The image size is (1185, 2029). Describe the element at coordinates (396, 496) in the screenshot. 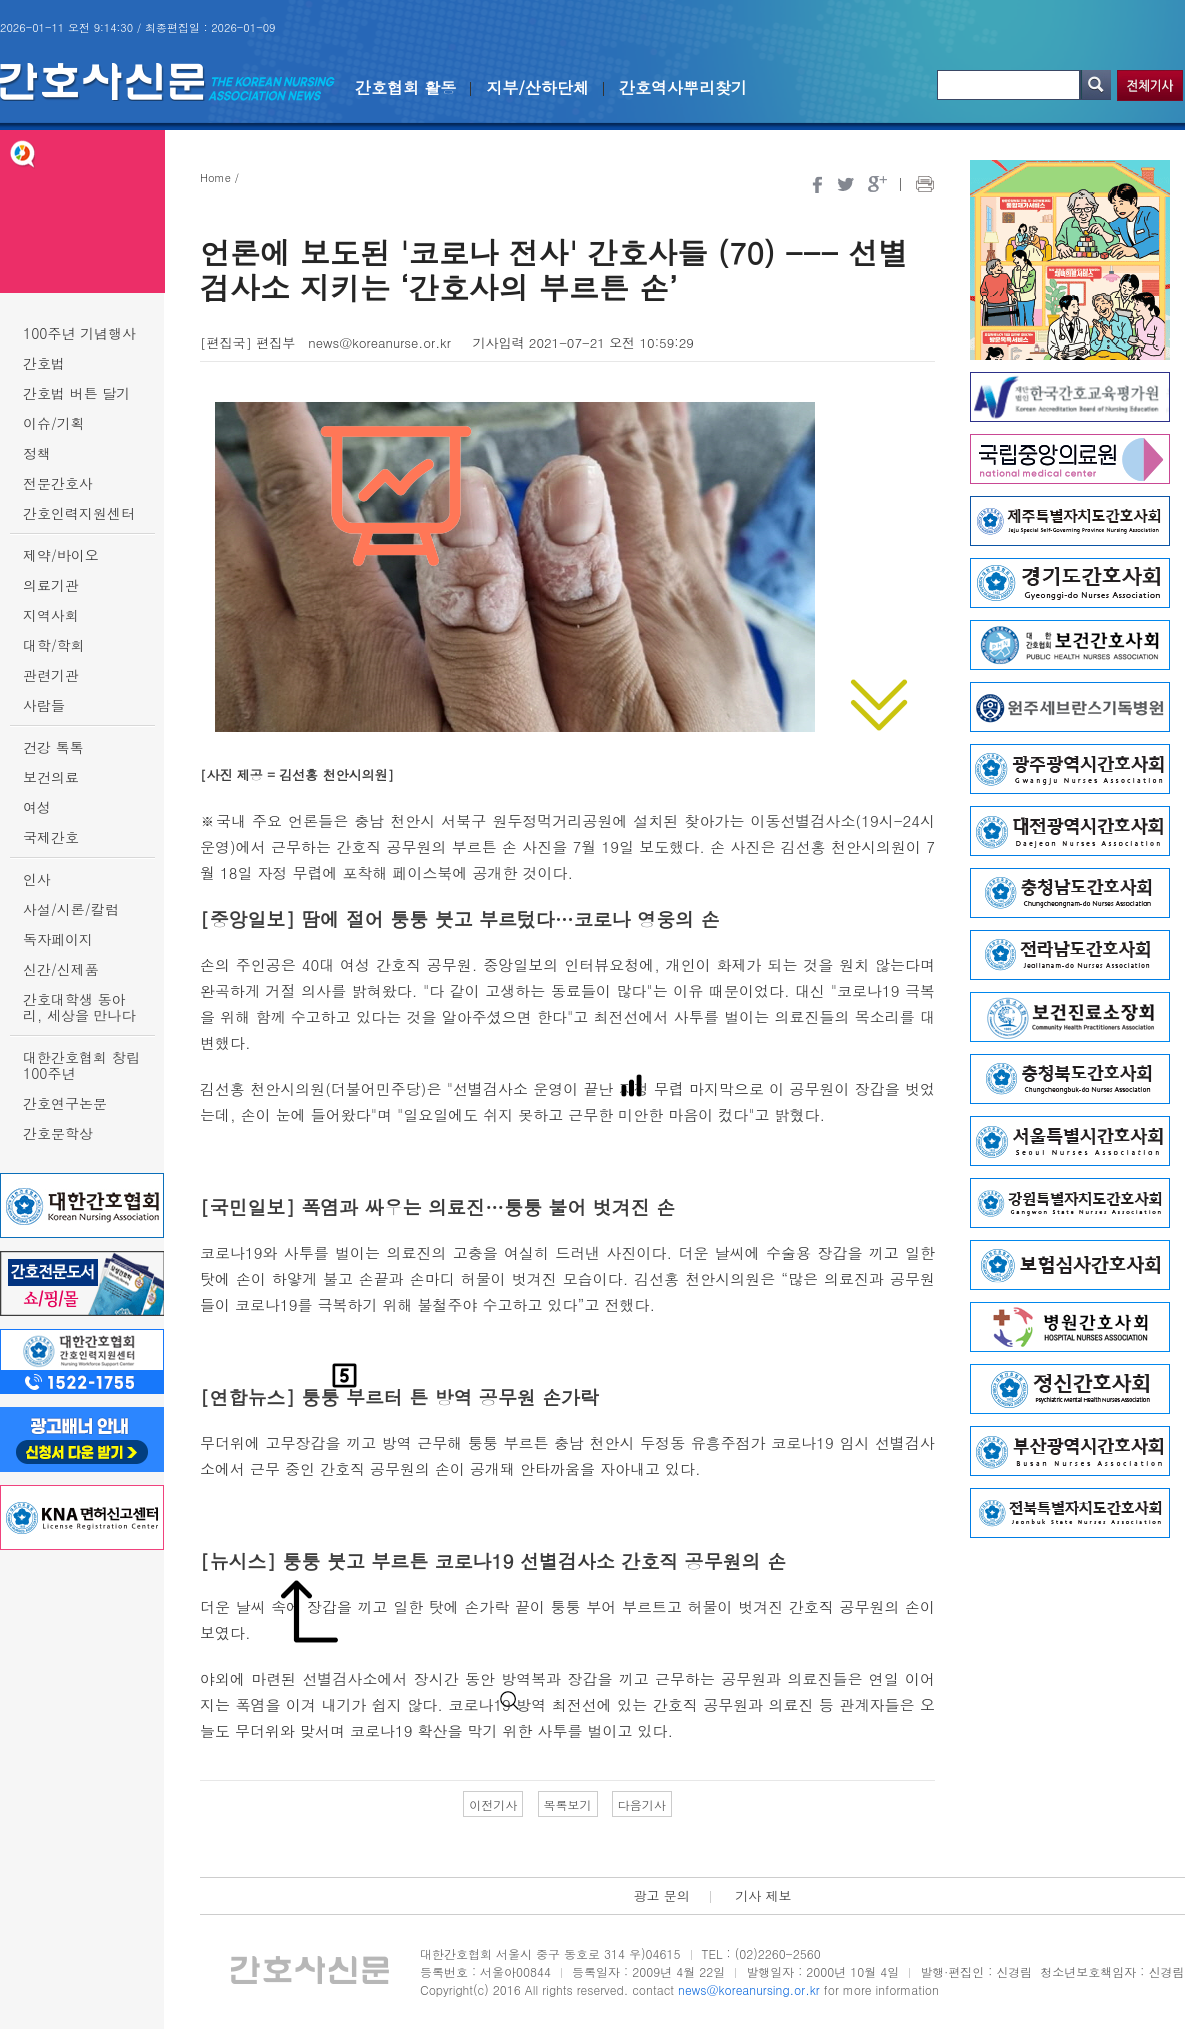

I see `view presentation or slideshow` at that location.